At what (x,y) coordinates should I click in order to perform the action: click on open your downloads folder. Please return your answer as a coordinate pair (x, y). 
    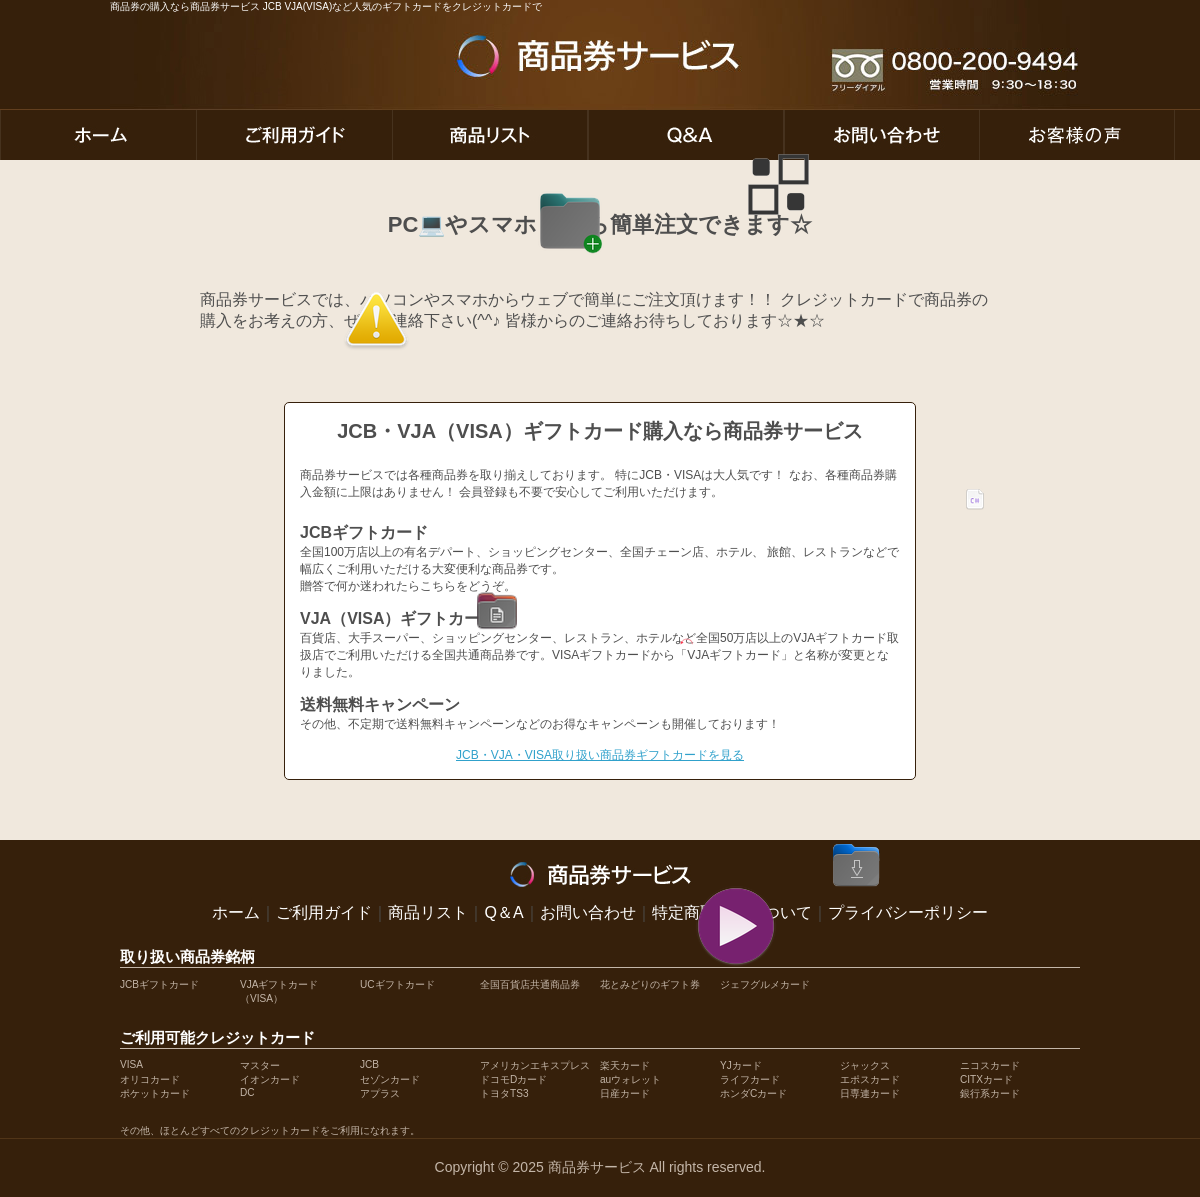
    Looking at the image, I should click on (856, 865).